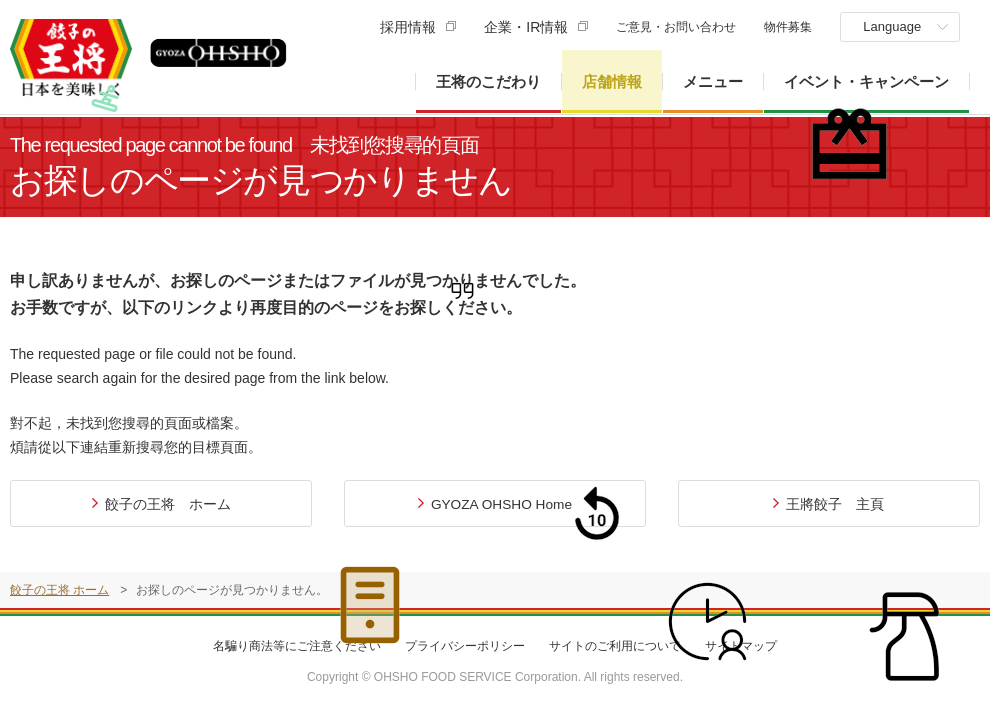 Image resolution: width=990 pixels, height=720 pixels. Describe the element at coordinates (370, 605) in the screenshot. I see `access server or desktop computer settings` at that location.